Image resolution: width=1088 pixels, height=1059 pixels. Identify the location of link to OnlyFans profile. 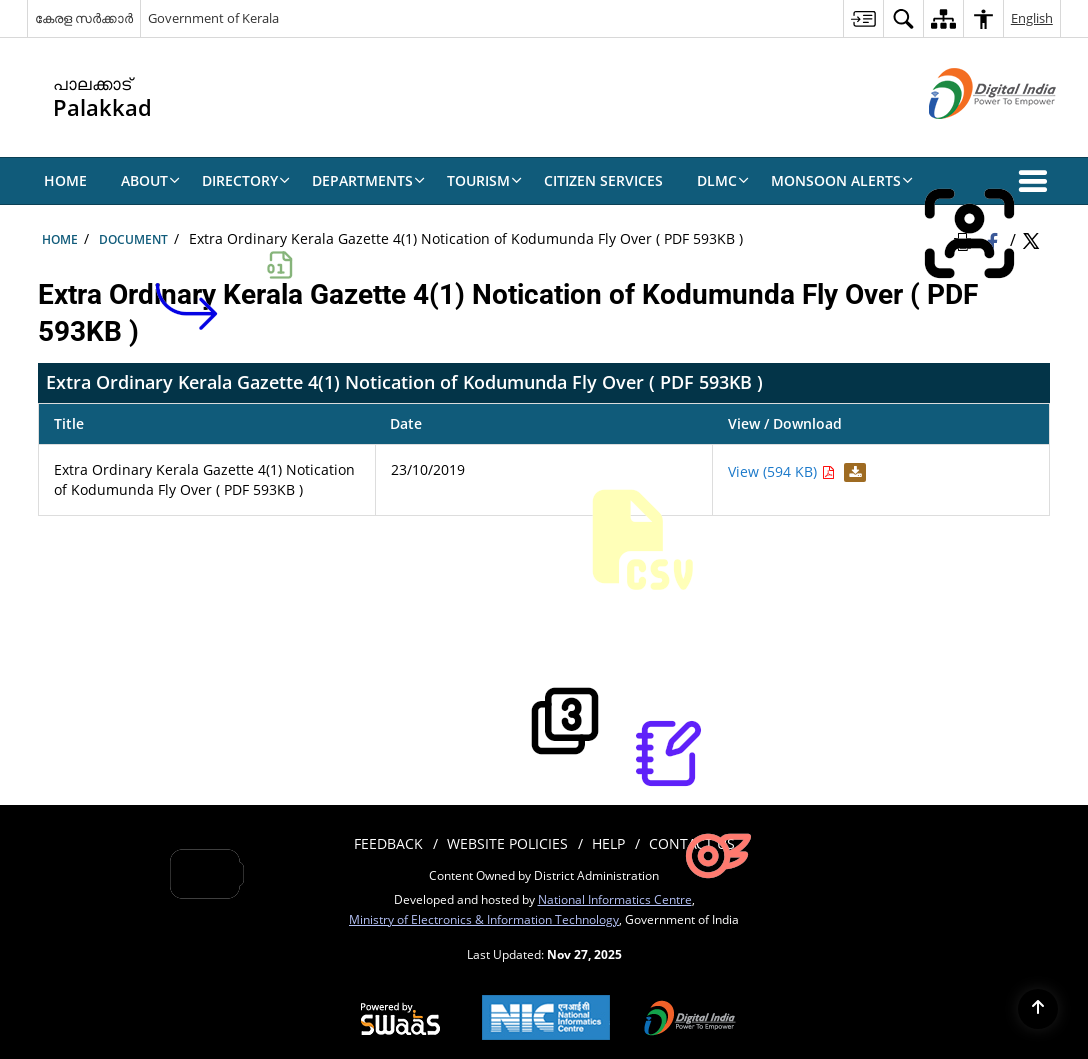
(718, 854).